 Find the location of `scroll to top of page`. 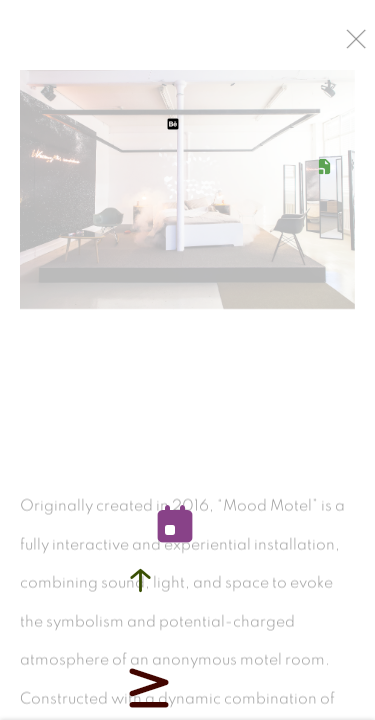

scroll to top of page is located at coordinates (140, 580).